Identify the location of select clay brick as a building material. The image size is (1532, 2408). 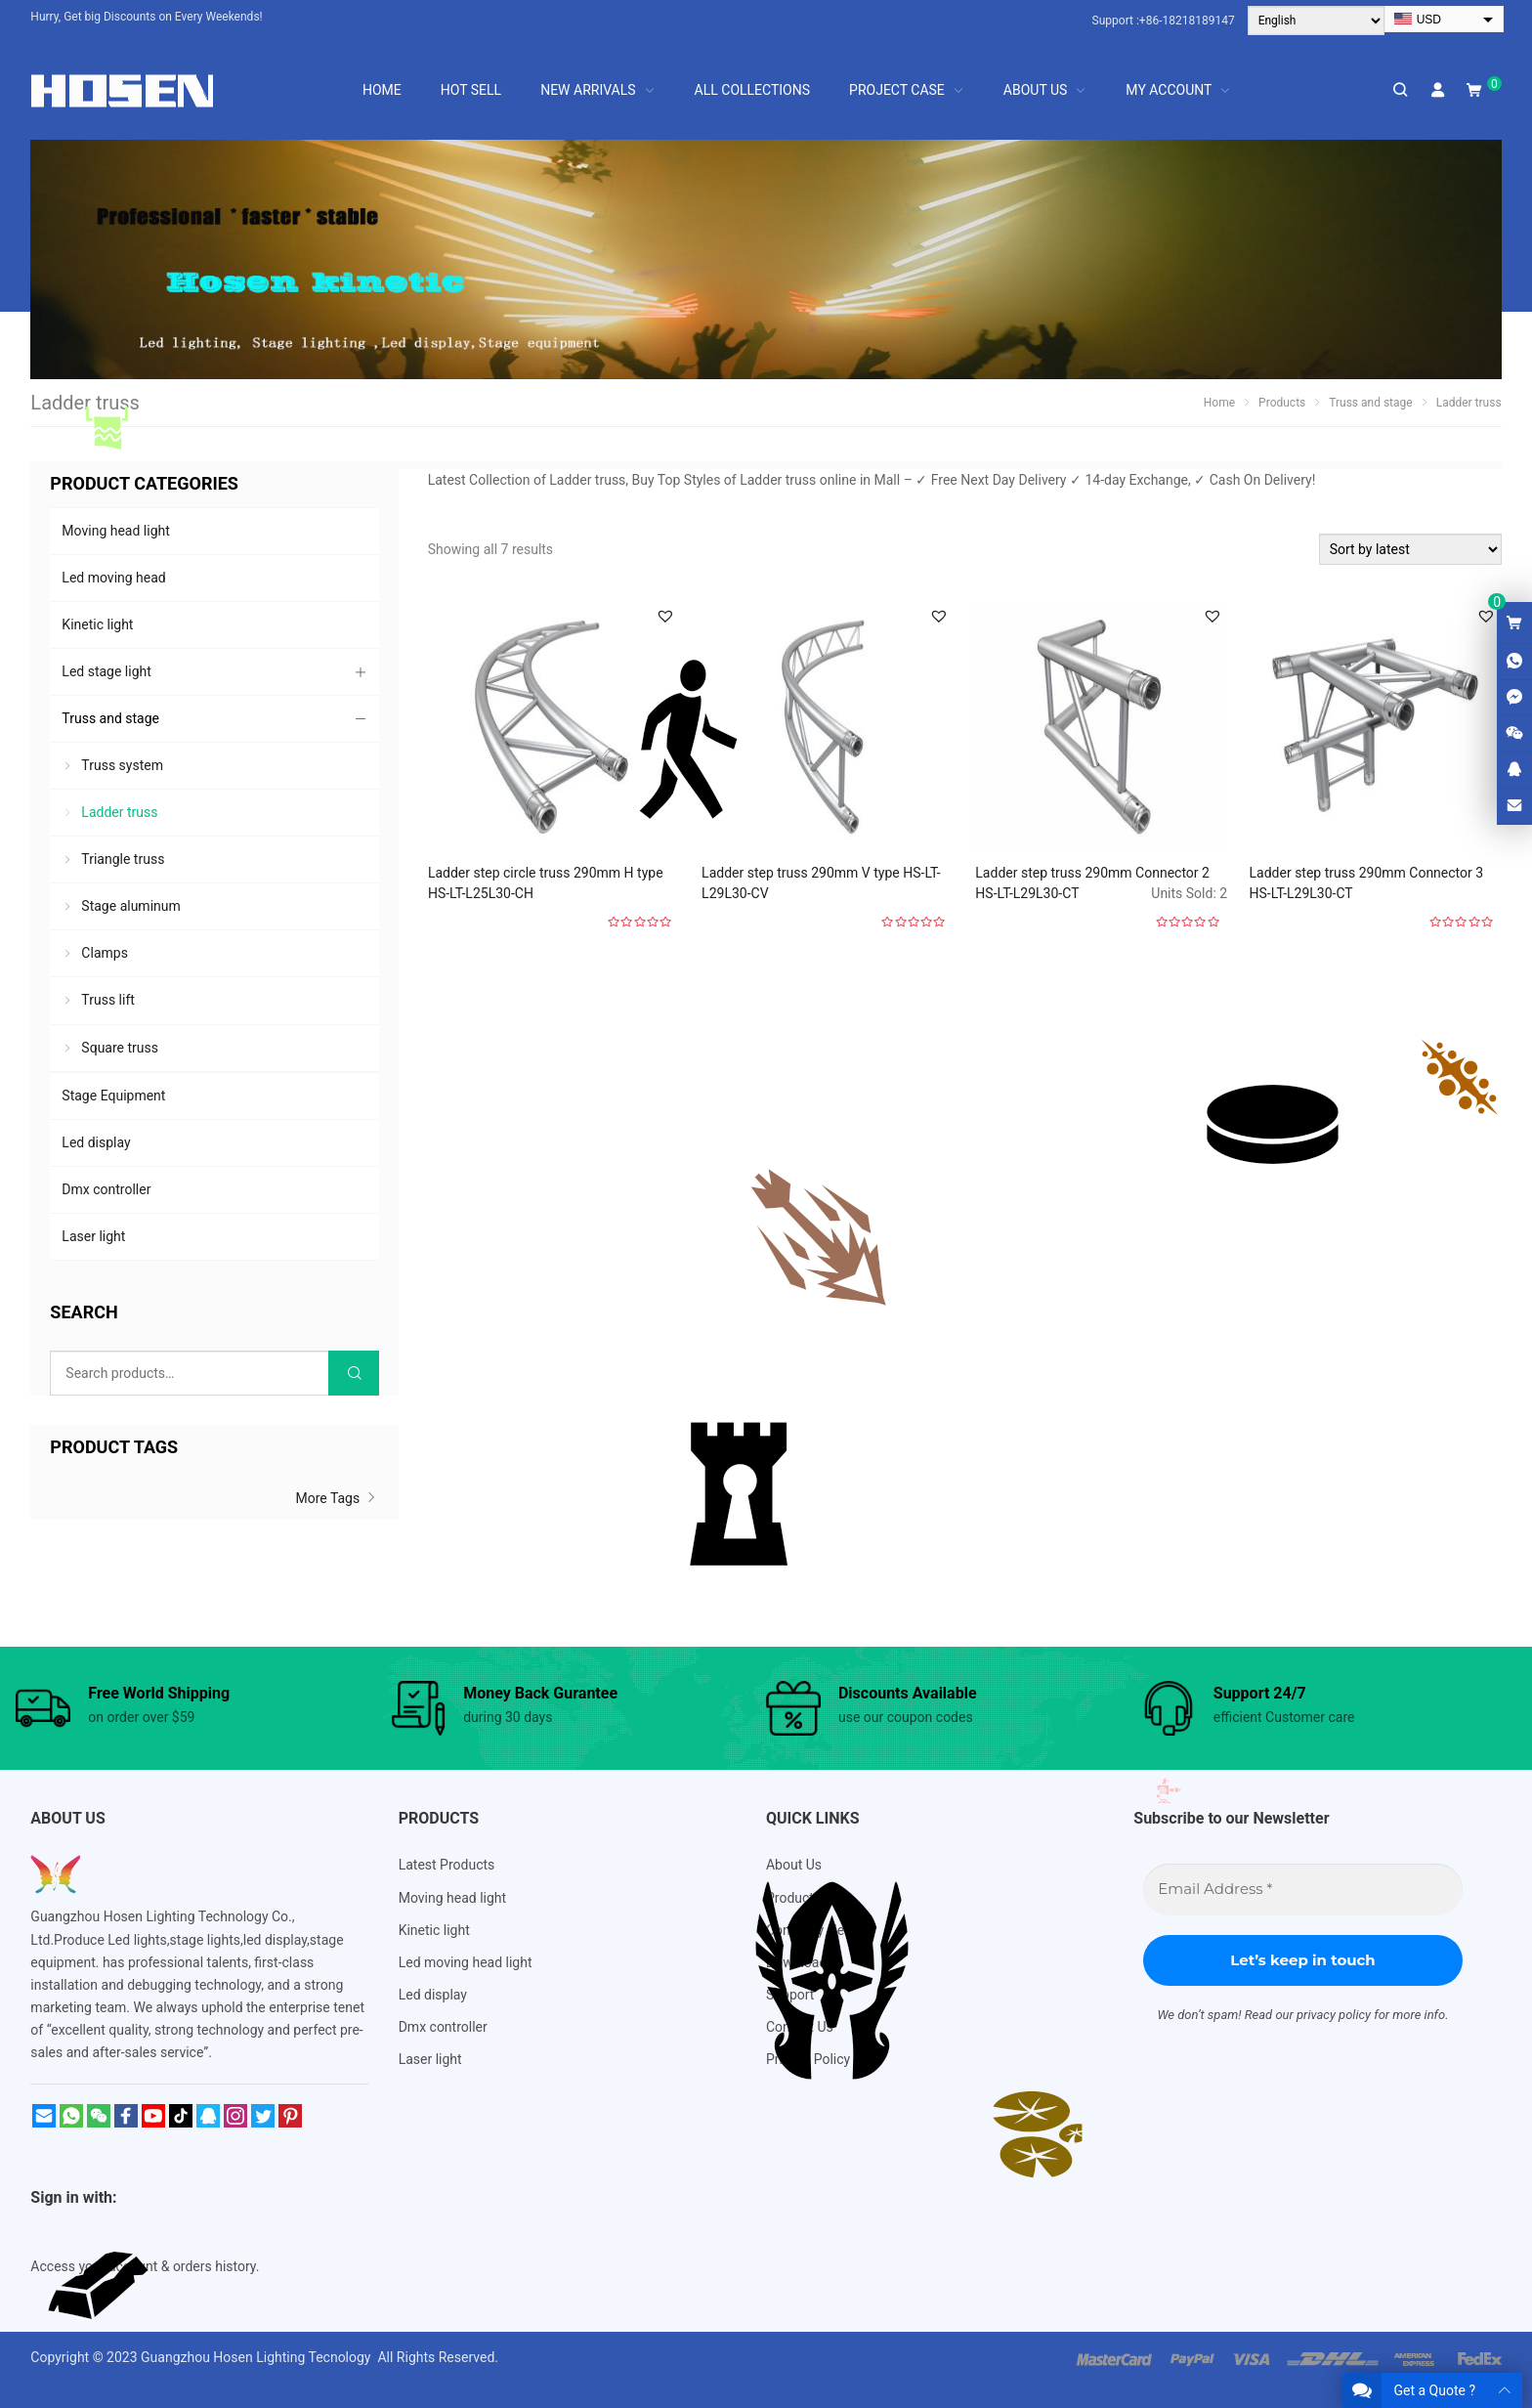
(98, 2285).